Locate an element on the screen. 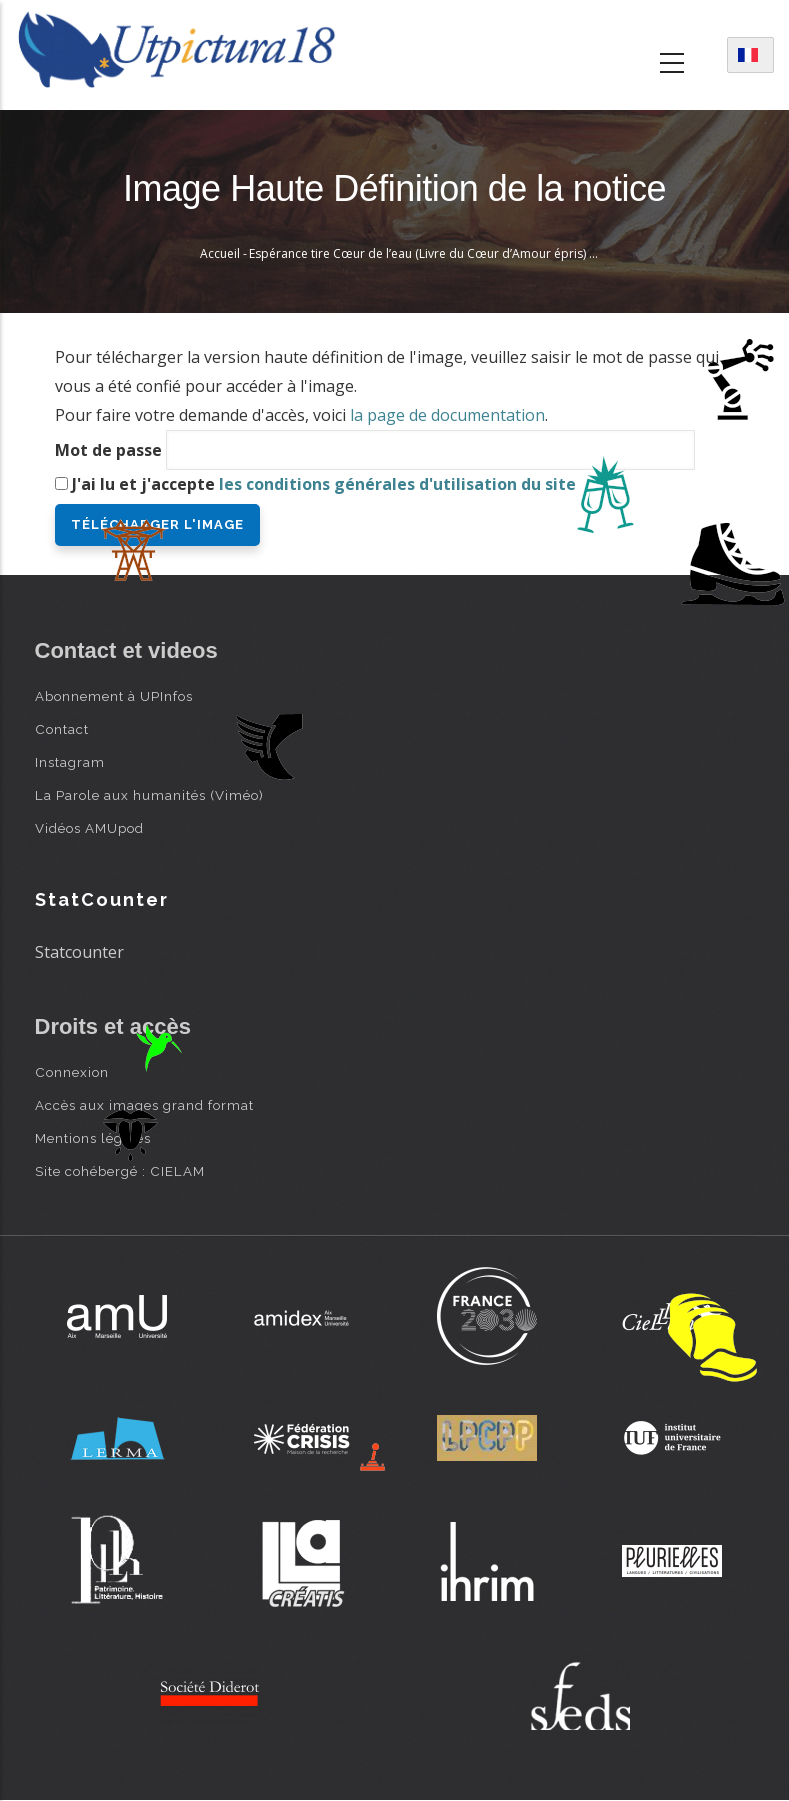 This screenshot has height=1801, width=789. access ice skating activities or sports is located at coordinates (733, 564).